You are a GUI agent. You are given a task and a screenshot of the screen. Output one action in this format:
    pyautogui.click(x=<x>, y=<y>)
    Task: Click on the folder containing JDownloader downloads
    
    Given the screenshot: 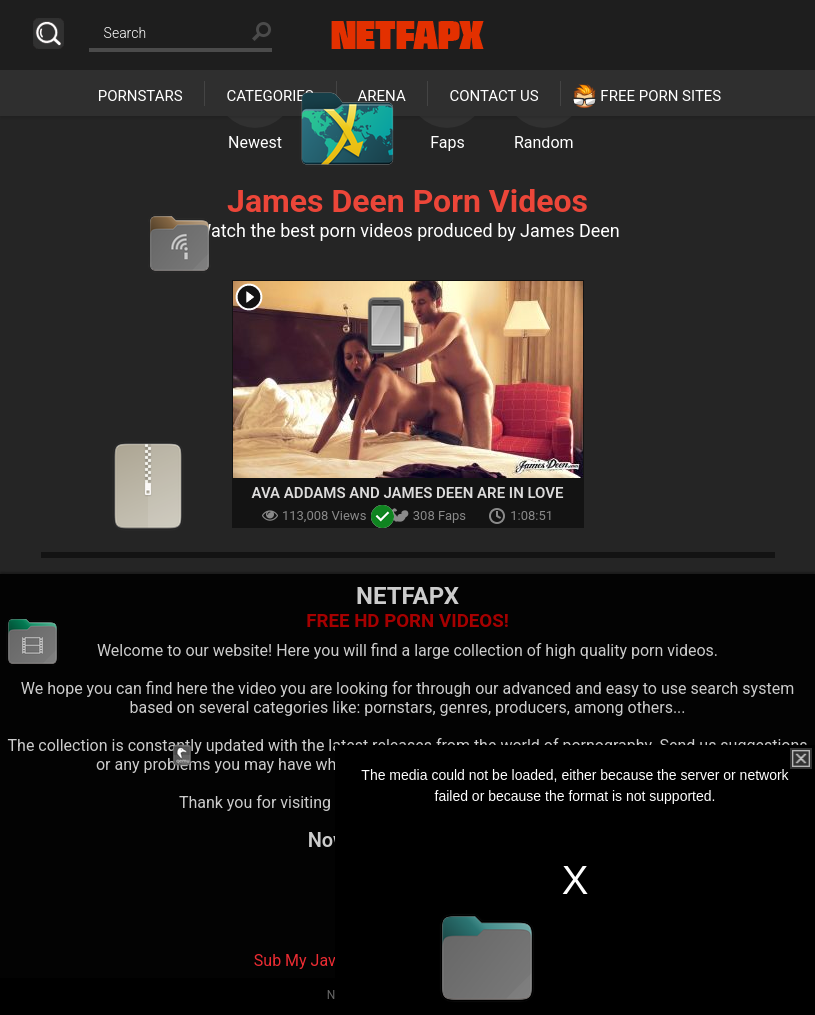 What is the action you would take?
    pyautogui.click(x=347, y=131)
    